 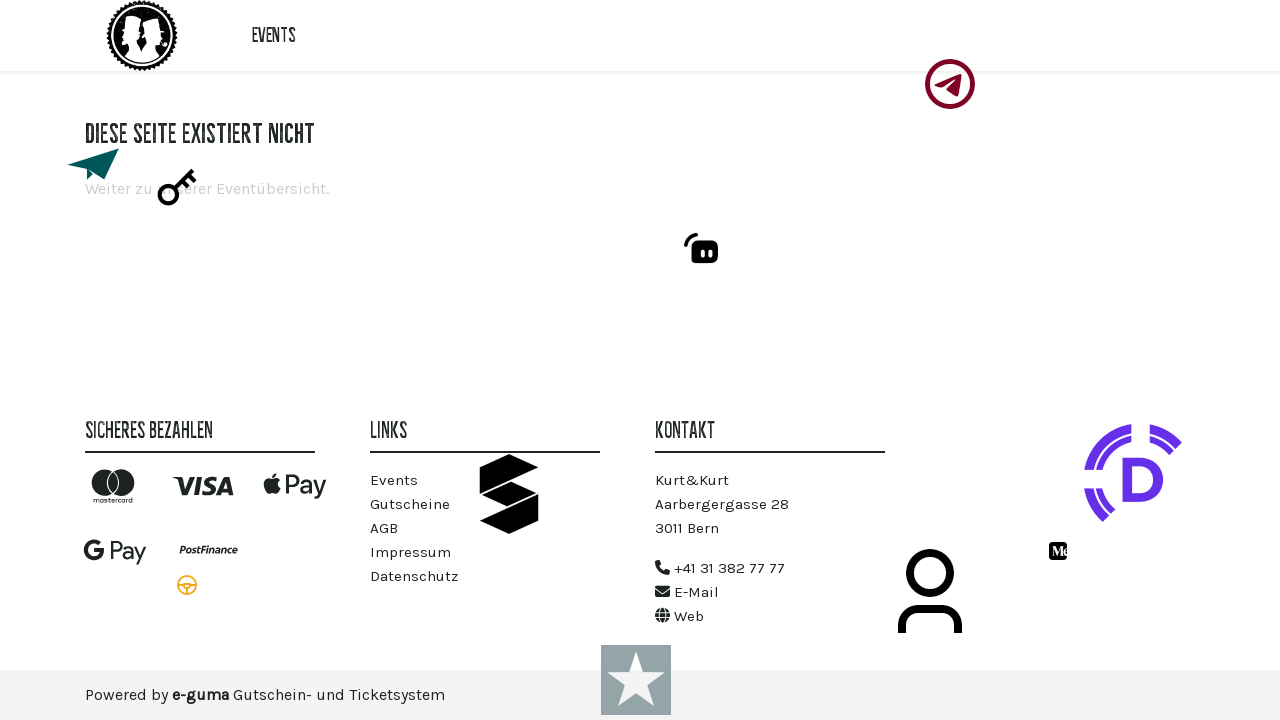 I want to click on open the Medium app, so click(x=1058, y=551).